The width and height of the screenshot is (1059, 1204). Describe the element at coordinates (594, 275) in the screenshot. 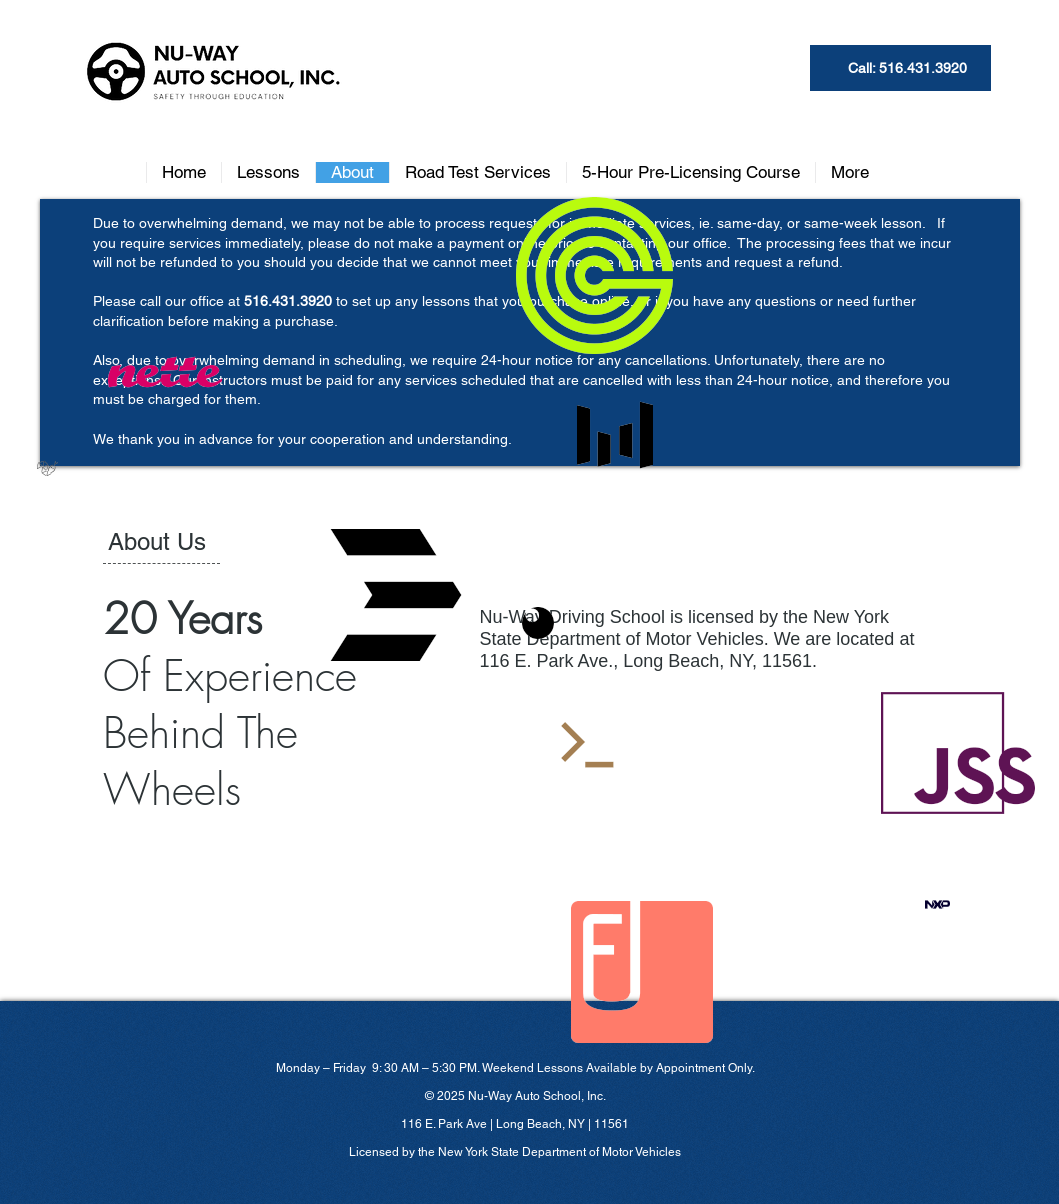

I see `greptimedb logo` at that location.